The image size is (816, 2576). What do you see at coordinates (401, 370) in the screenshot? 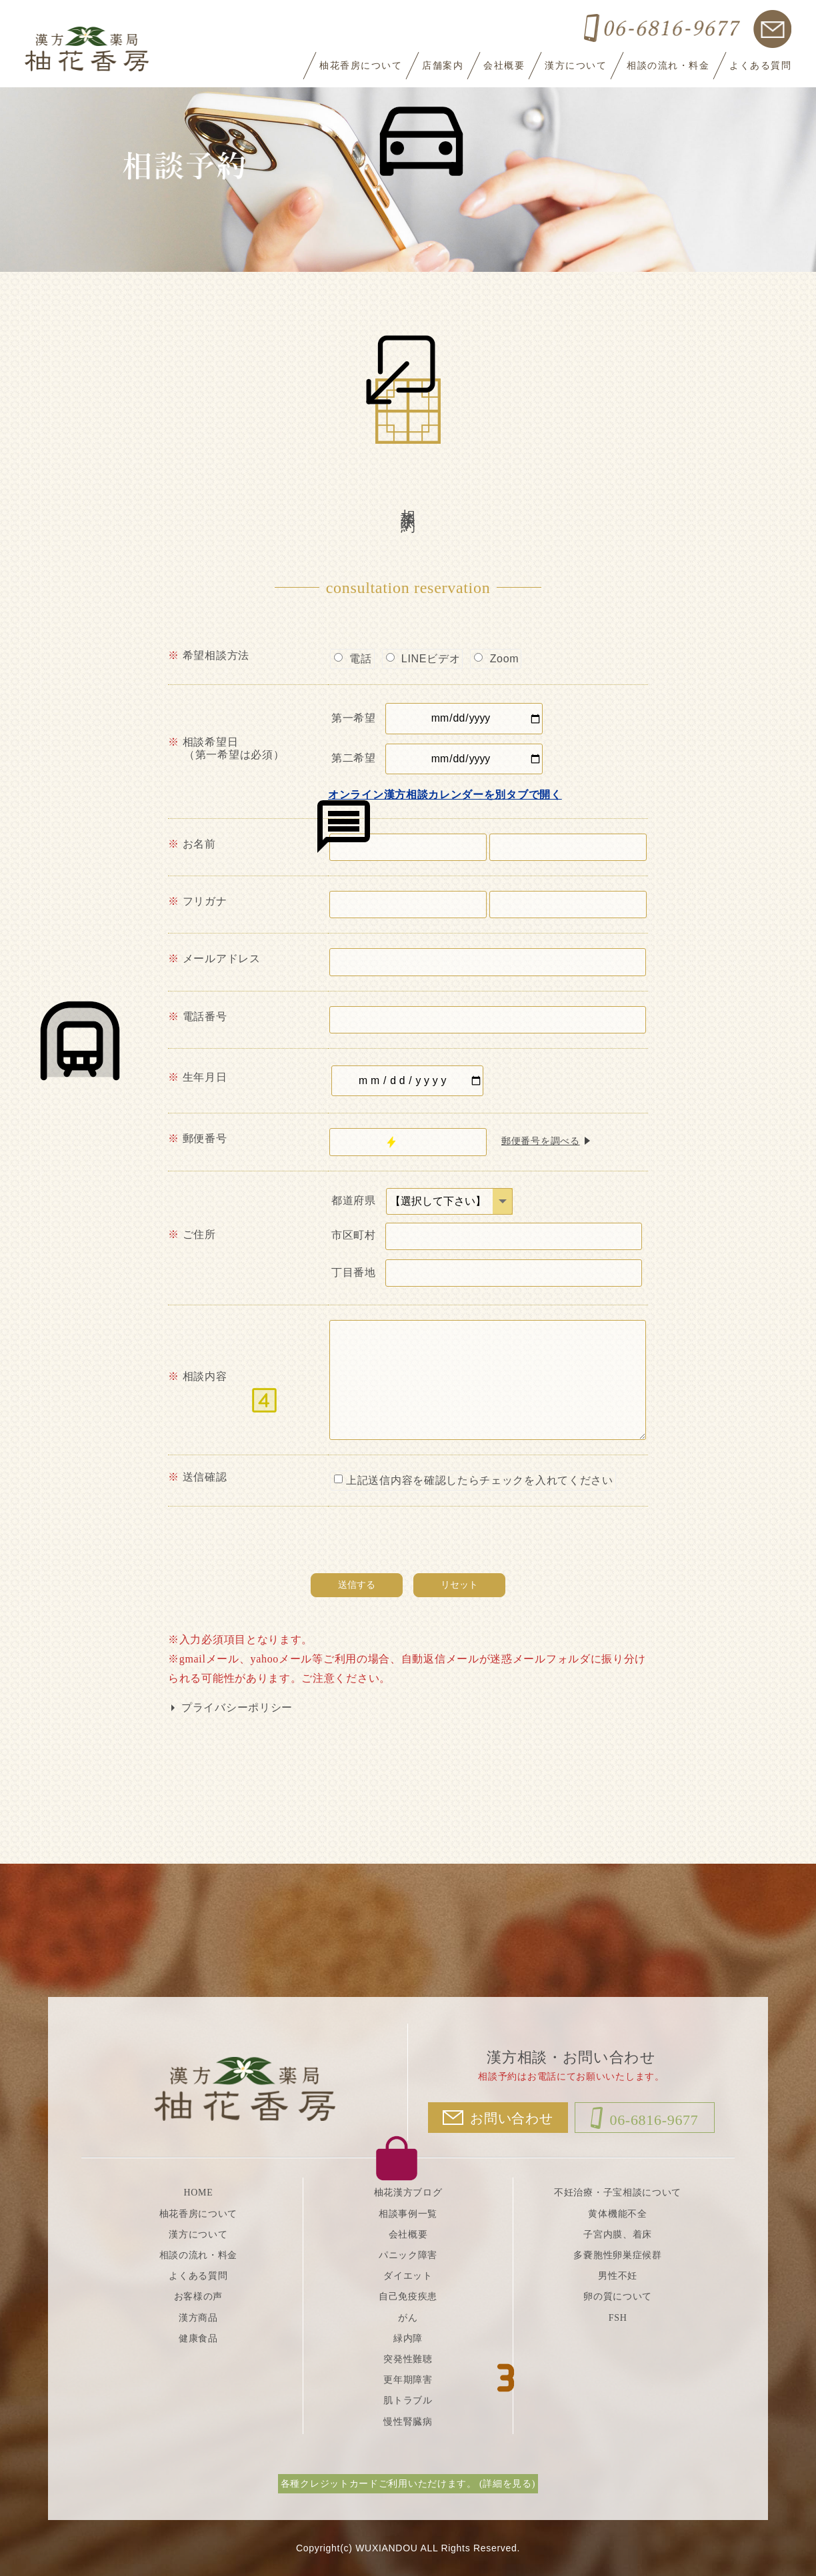
I see `collapse or minimize content` at bounding box center [401, 370].